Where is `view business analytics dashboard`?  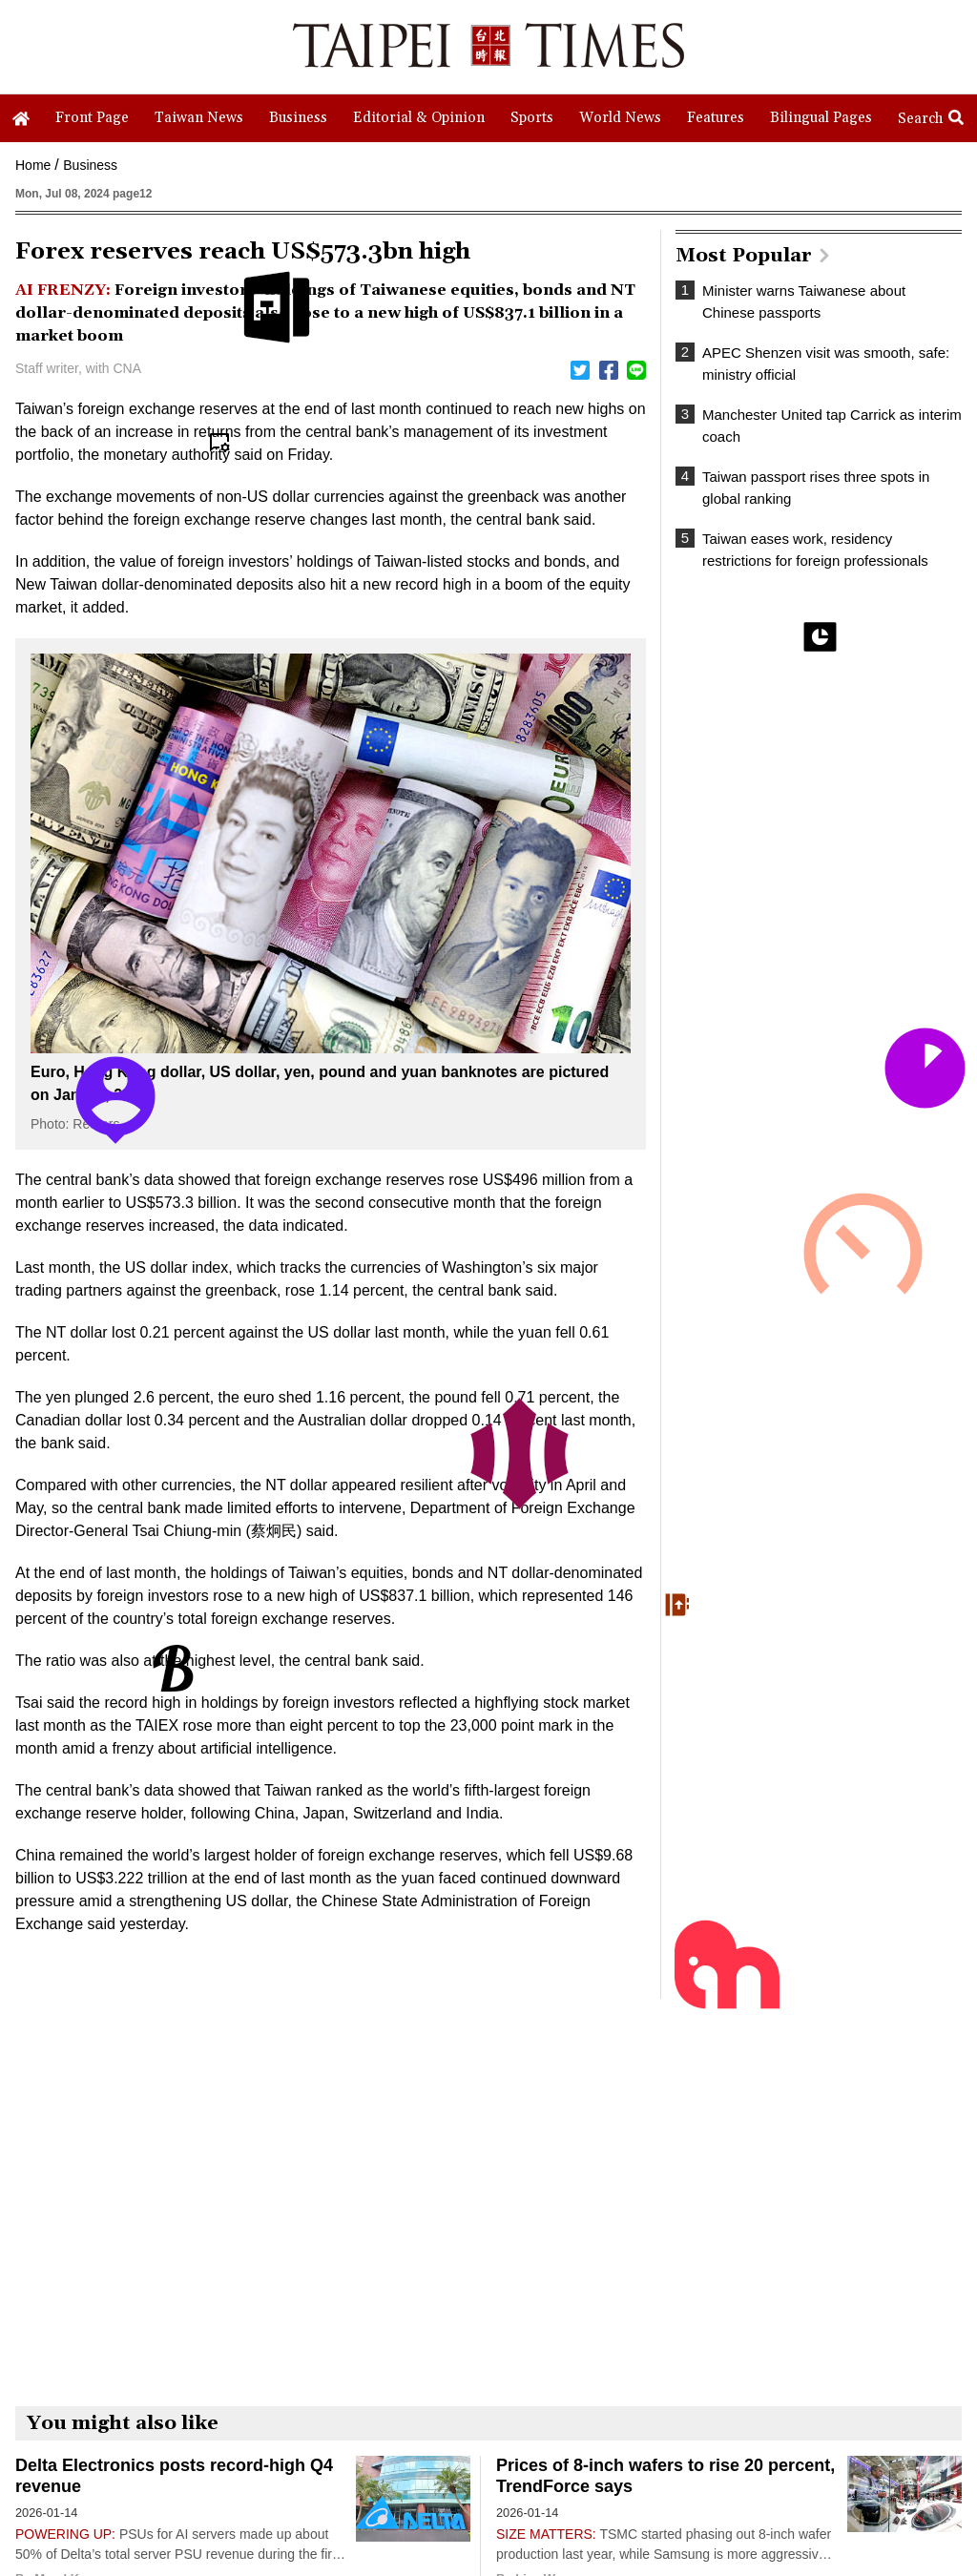
view business analytics dashboard is located at coordinates (820, 636).